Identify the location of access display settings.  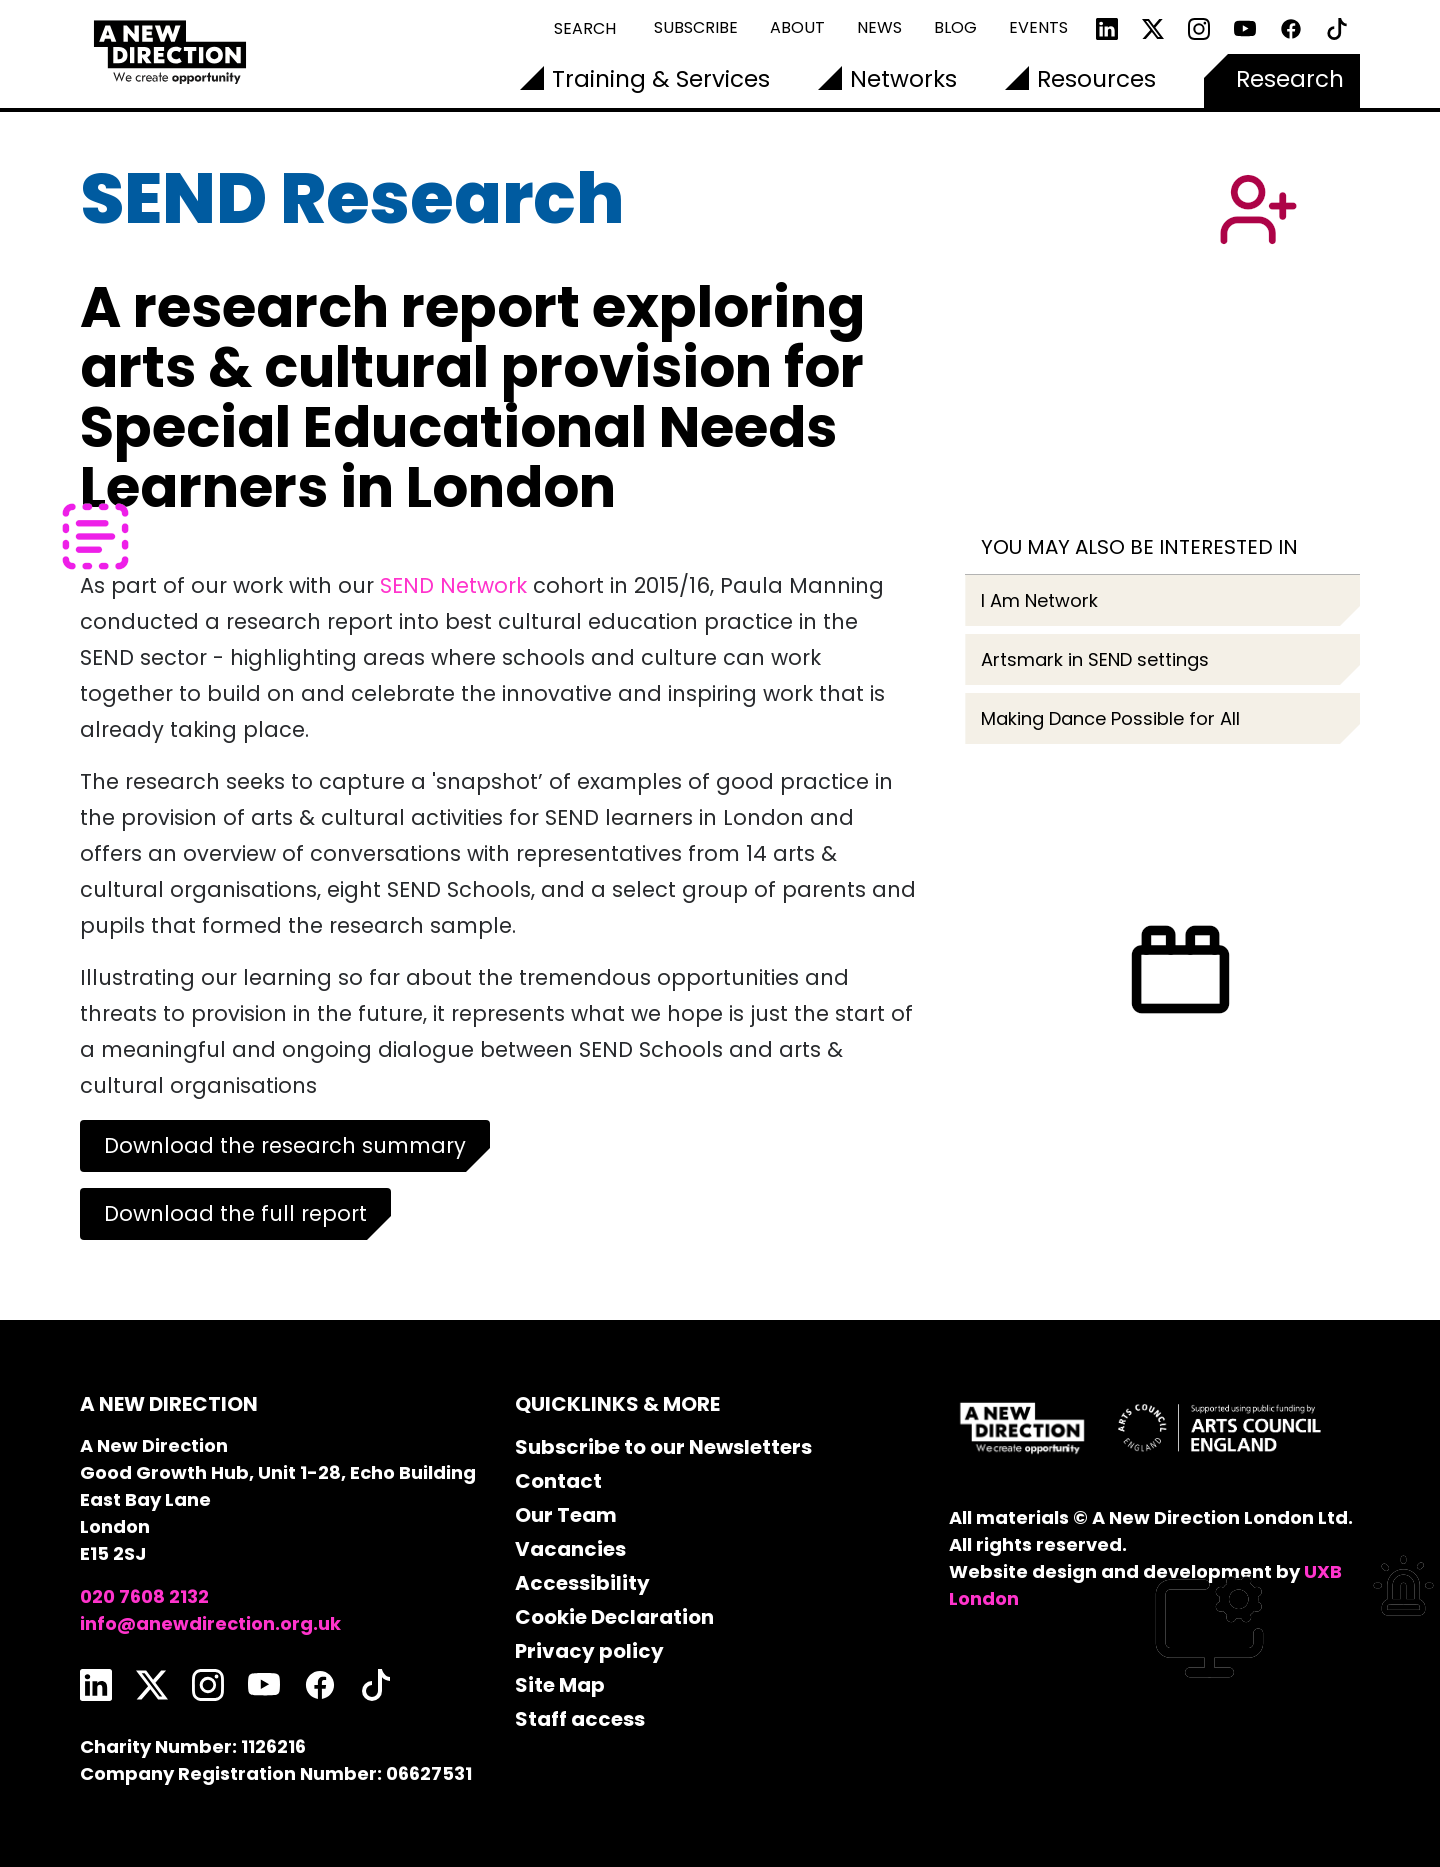
(1209, 1628).